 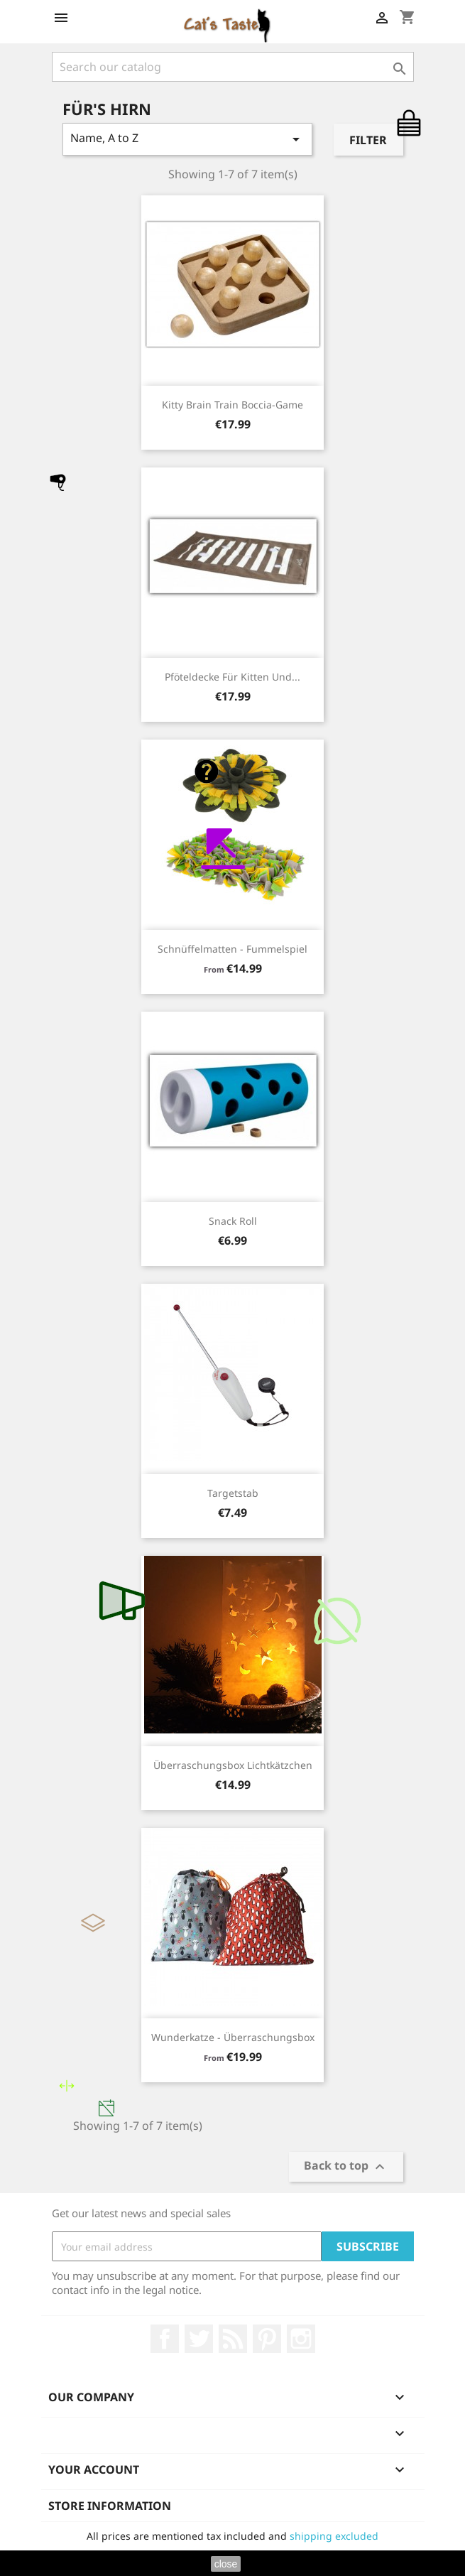 I want to click on access hair styling or beauty tools, so click(x=58, y=482).